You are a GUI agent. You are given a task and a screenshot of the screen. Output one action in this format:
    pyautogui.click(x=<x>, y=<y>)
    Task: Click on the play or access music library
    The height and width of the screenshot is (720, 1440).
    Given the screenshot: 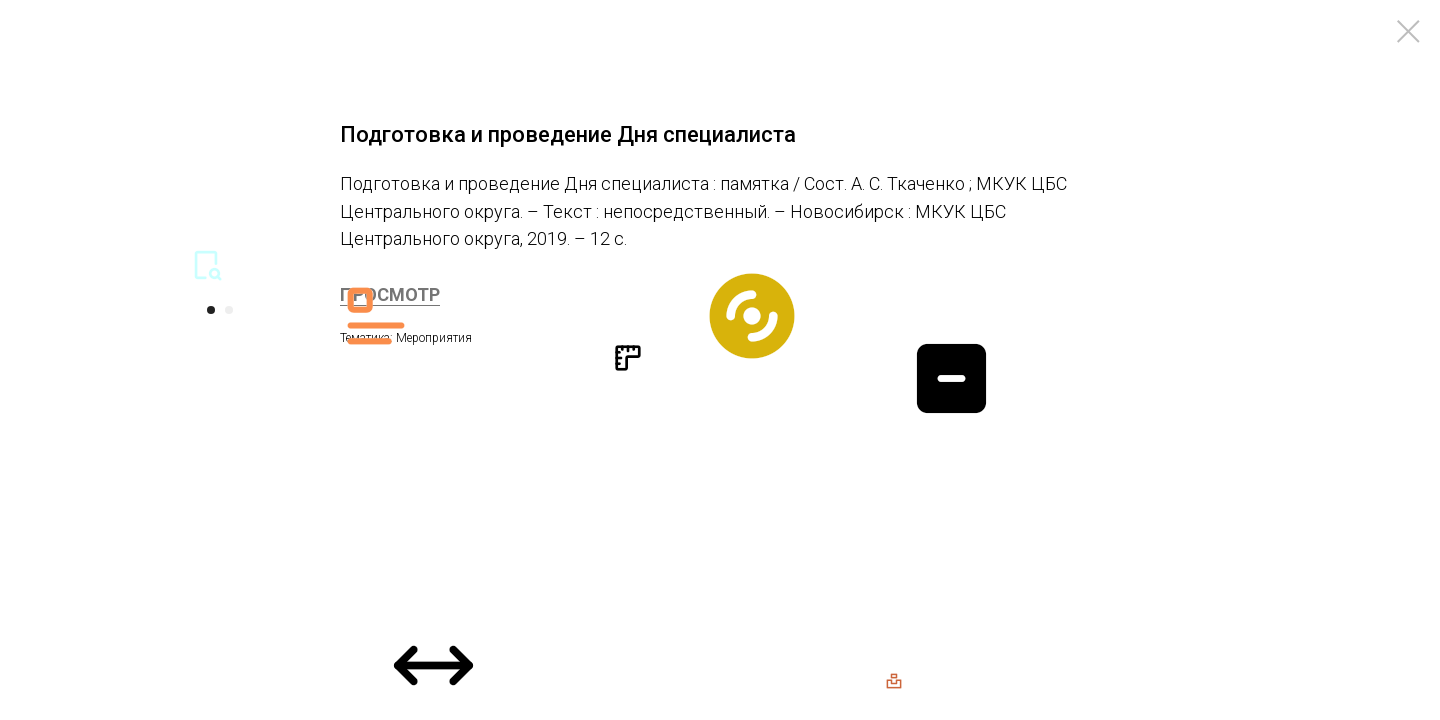 What is the action you would take?
    pyautogui.click(x=752, y=316)
    